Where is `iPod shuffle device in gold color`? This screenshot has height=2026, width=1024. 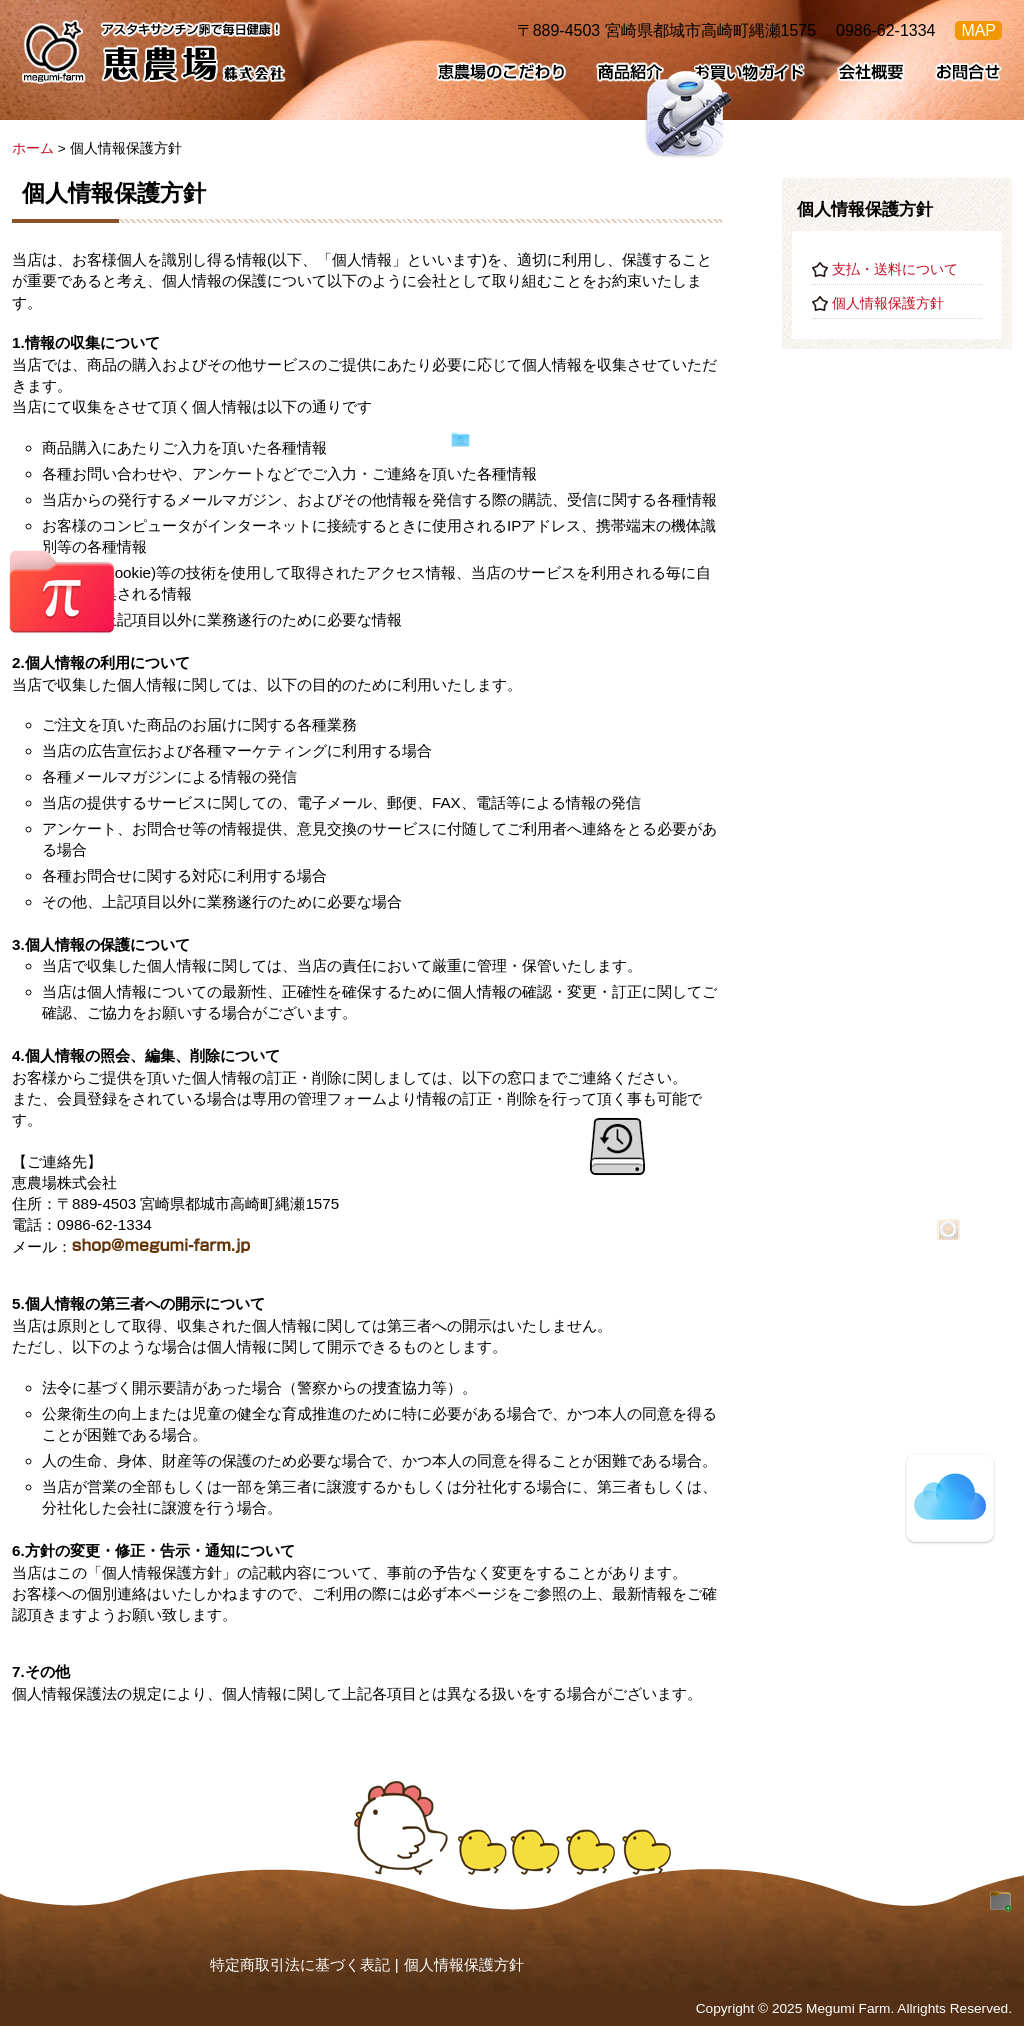 iPod shuffle device in gold color is located at coordinates (948, 1229).